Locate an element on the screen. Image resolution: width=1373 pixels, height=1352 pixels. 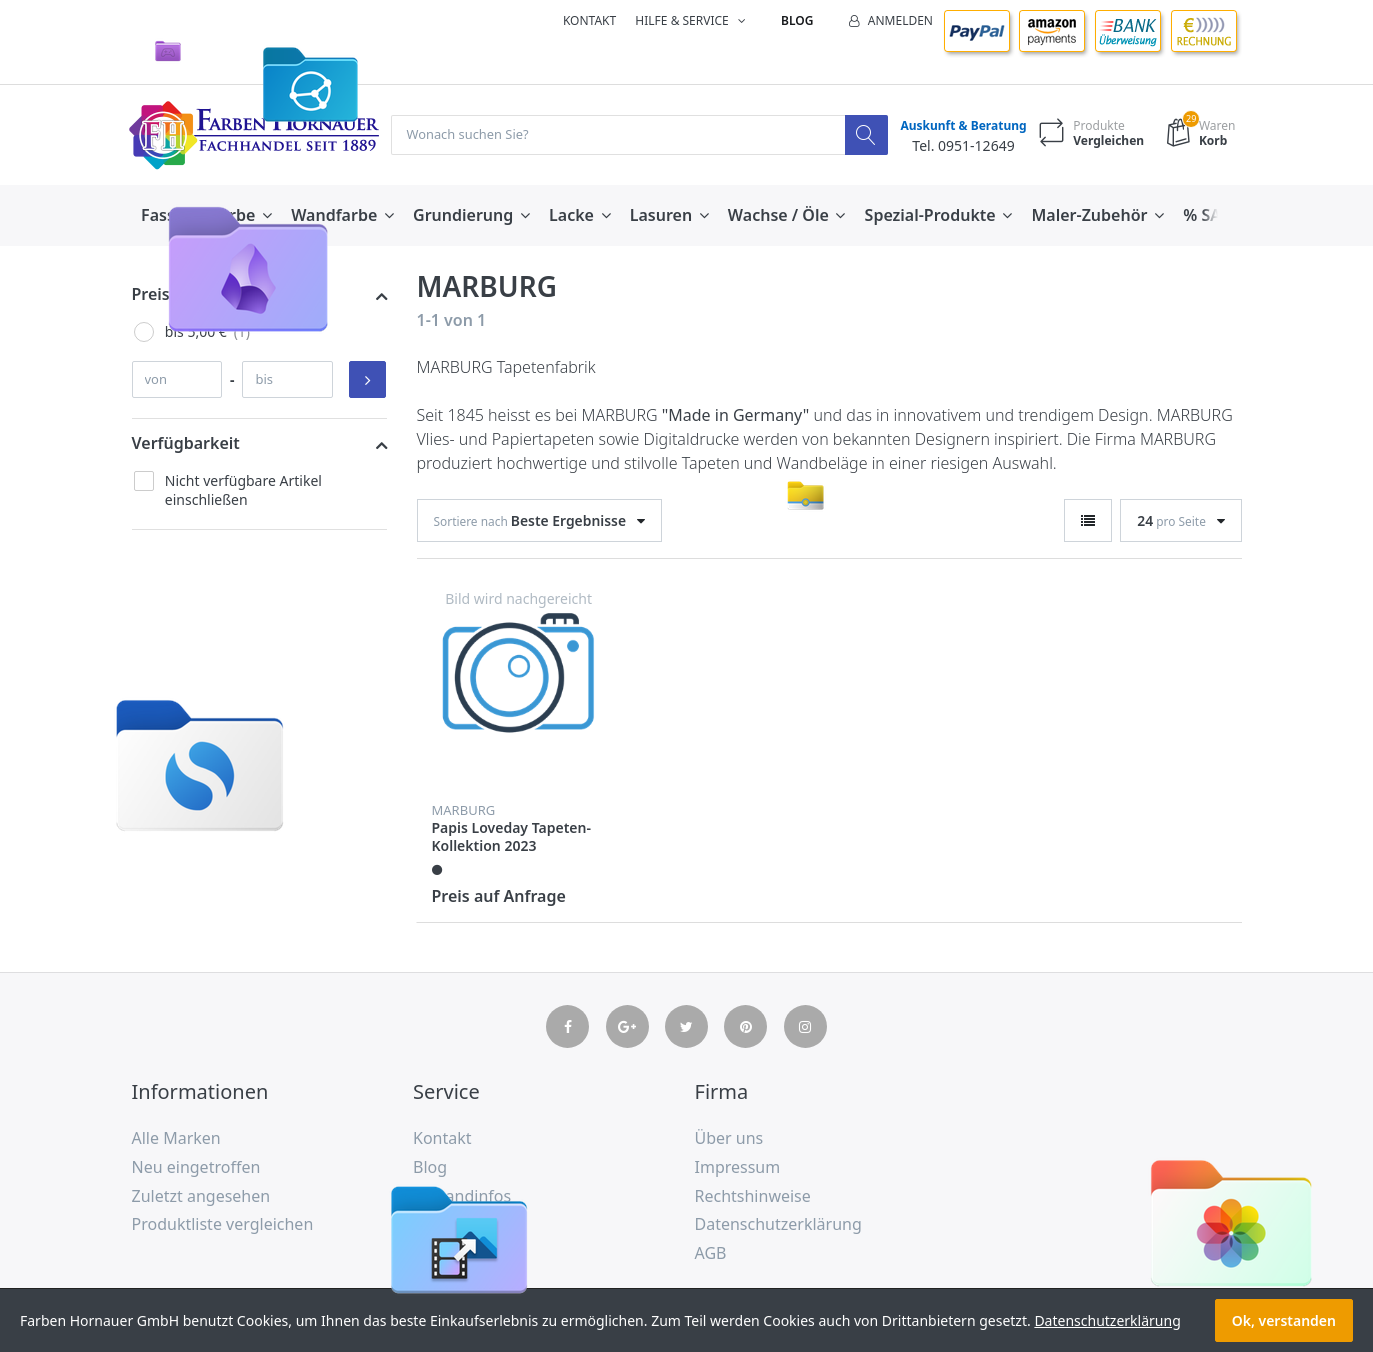
folder containing pokémon park ball game files is located at coordinates (805, 496).